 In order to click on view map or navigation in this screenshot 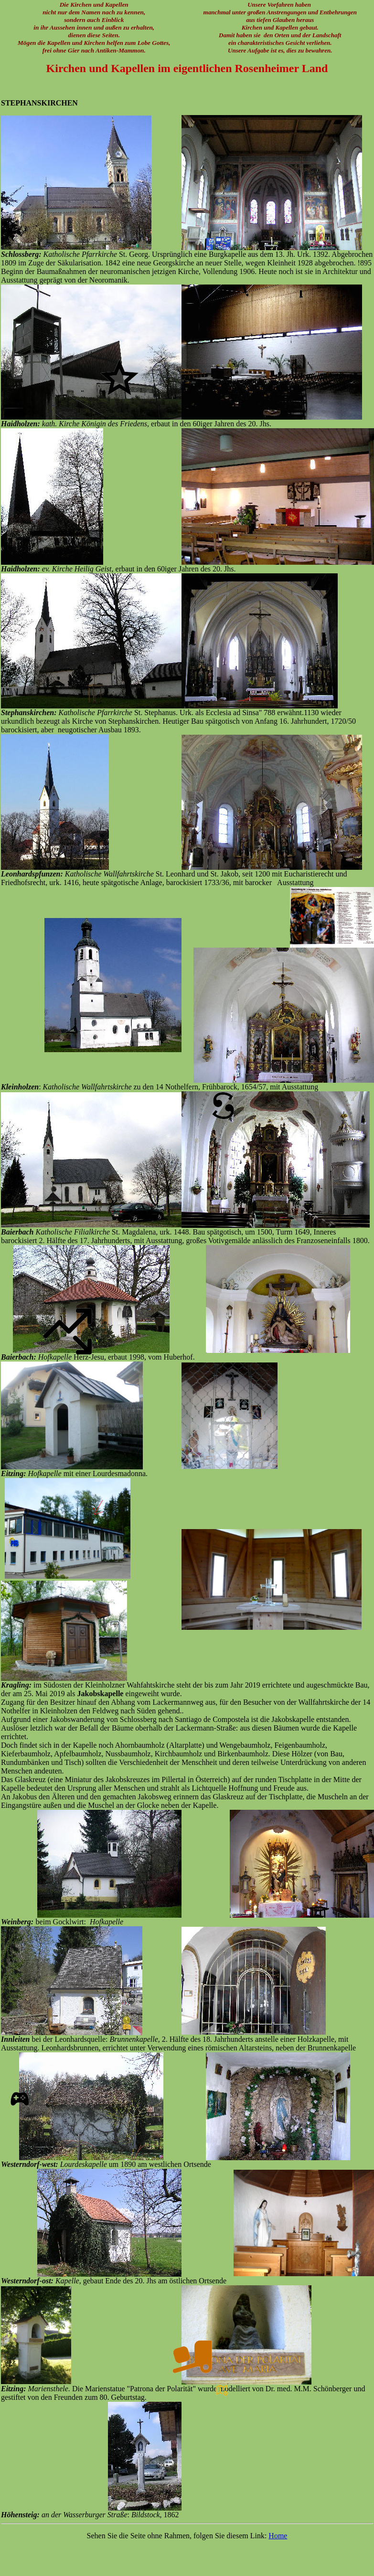, I will do `click(222, 2390)`.